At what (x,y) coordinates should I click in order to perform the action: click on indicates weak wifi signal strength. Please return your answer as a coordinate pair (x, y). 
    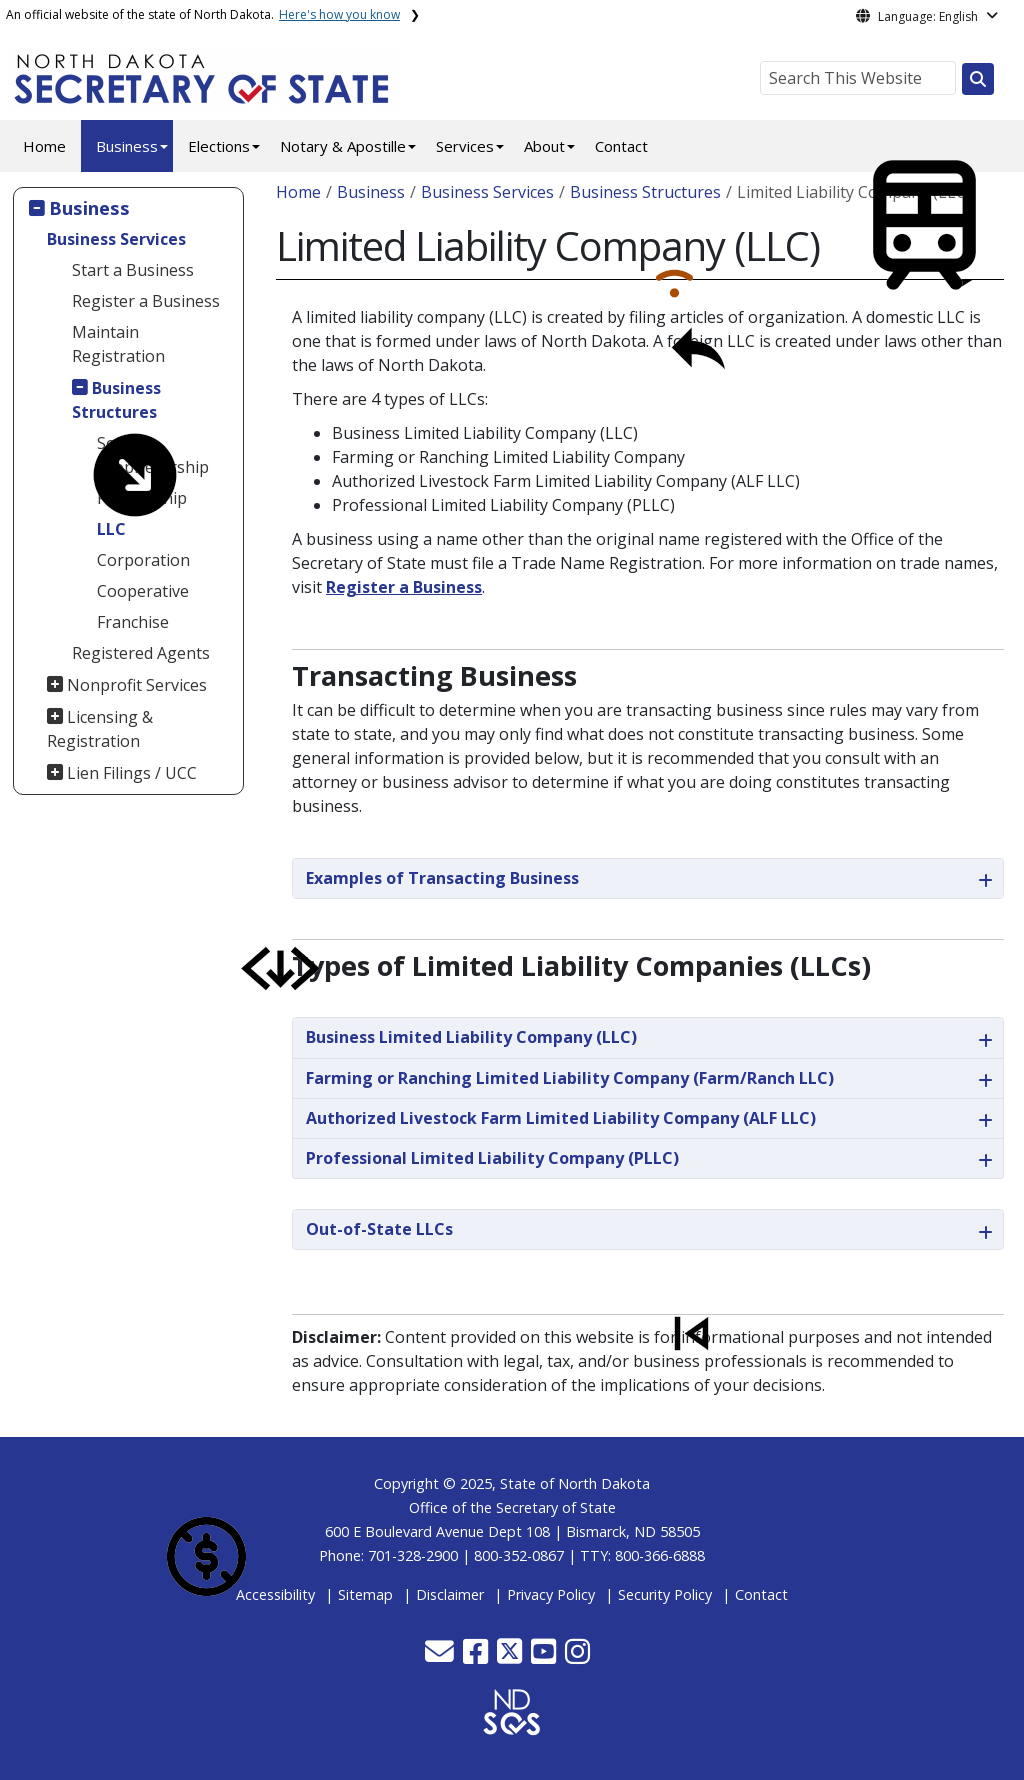
    Looking at the image, I should click on (674, 263).